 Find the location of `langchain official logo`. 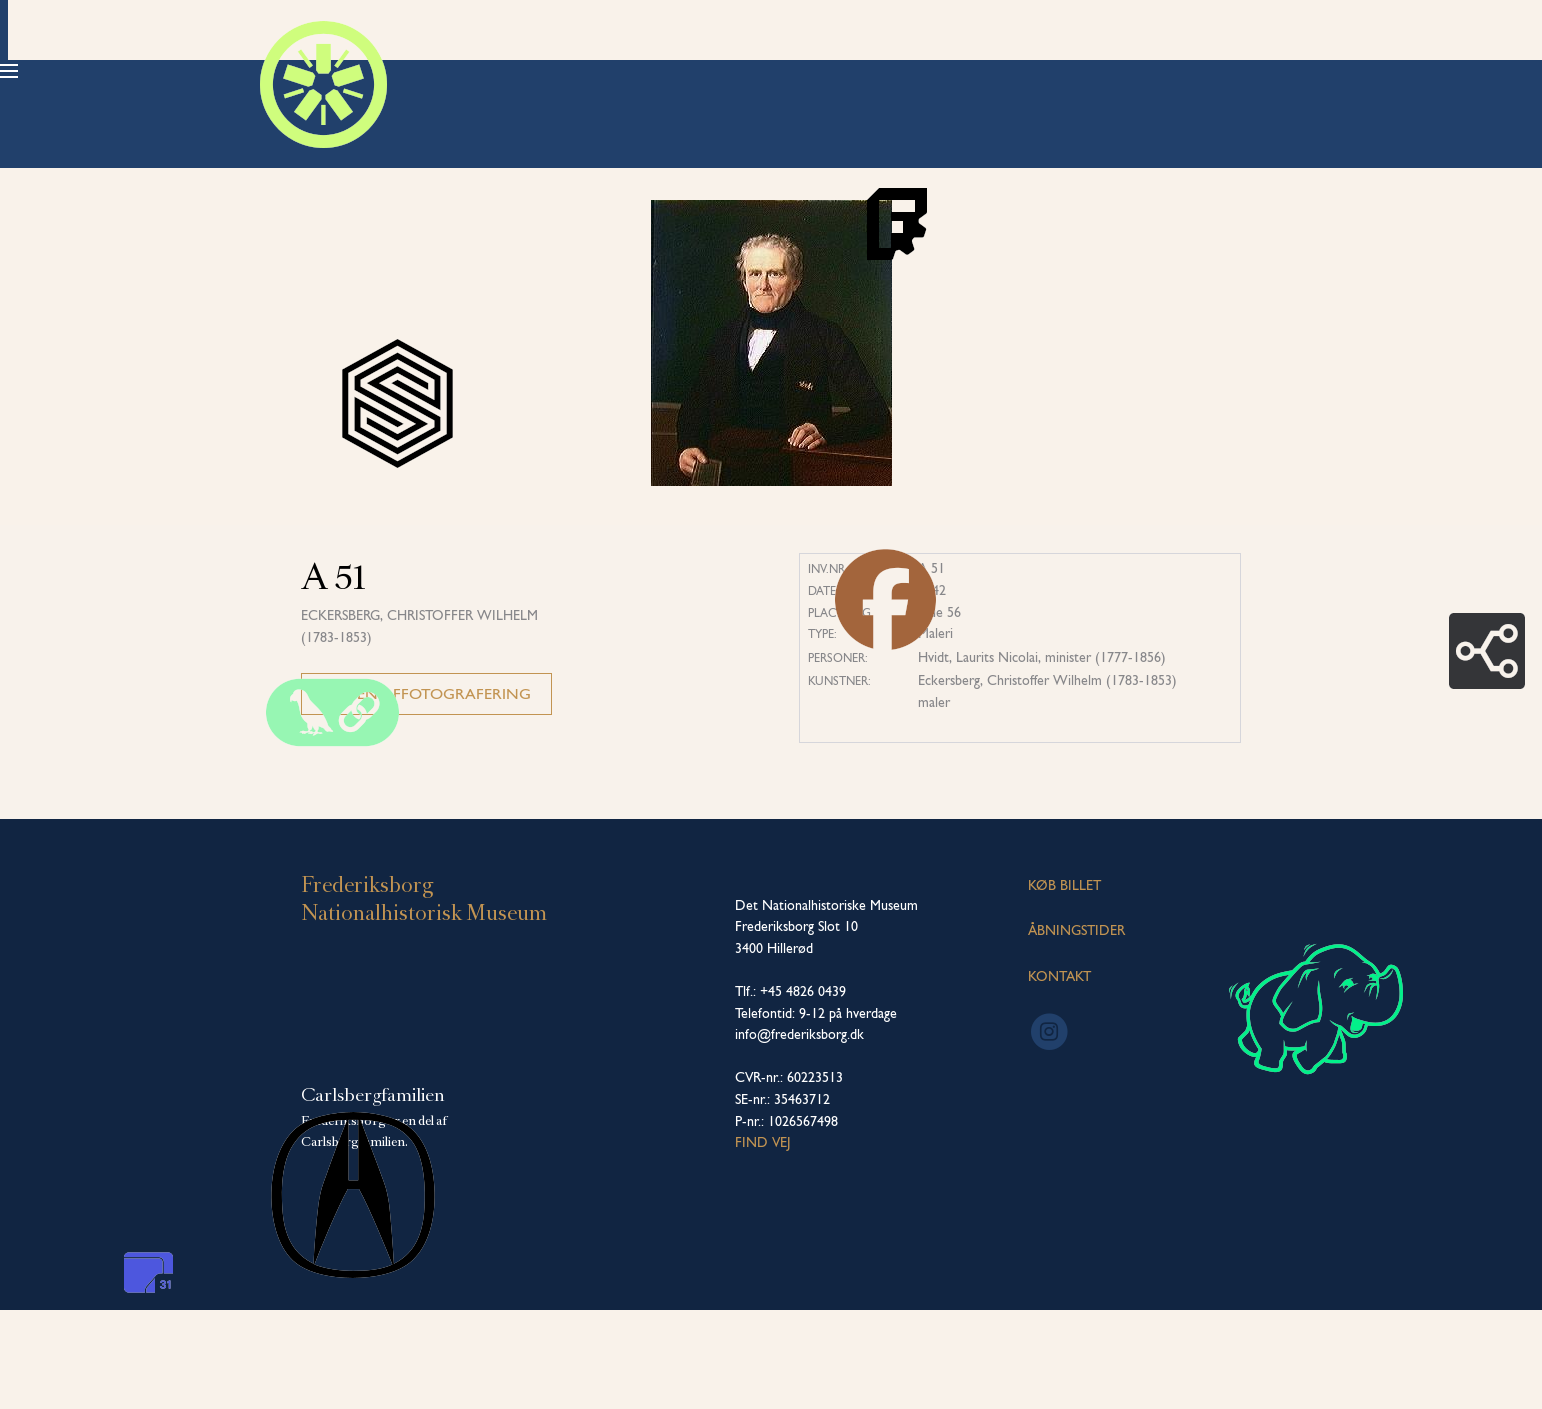

langchain official logo is located at coordinates (332, 712).